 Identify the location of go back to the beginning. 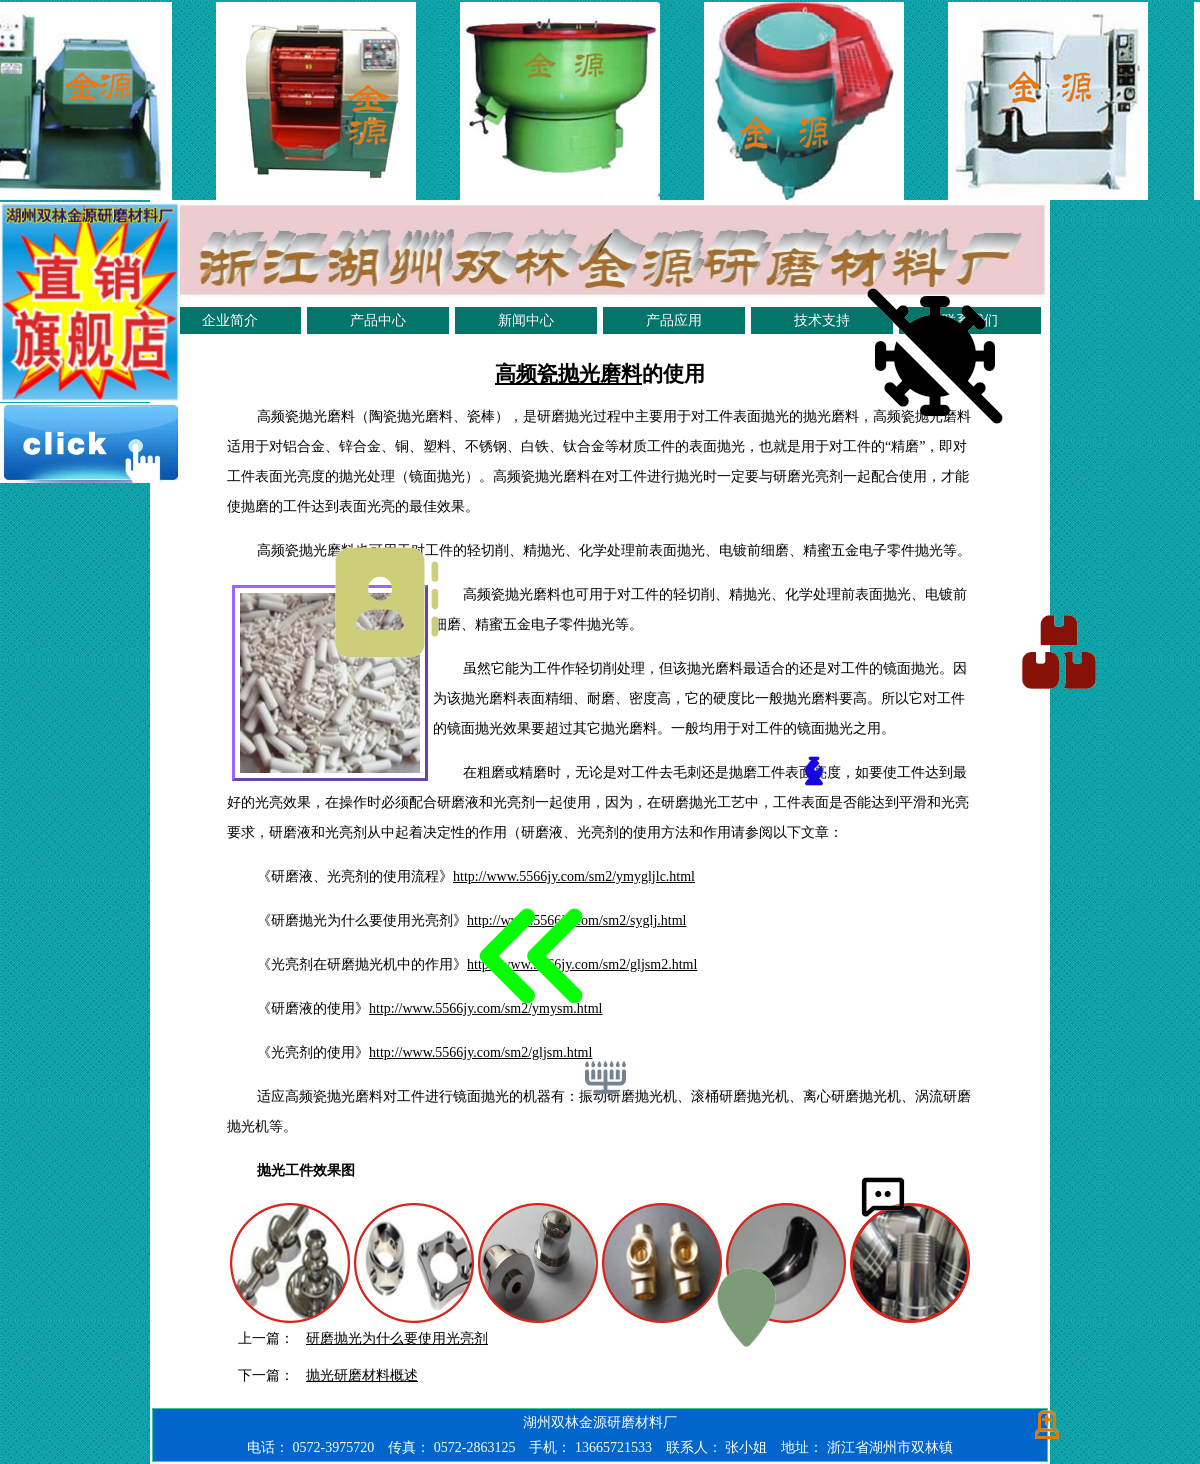
(535, 956).